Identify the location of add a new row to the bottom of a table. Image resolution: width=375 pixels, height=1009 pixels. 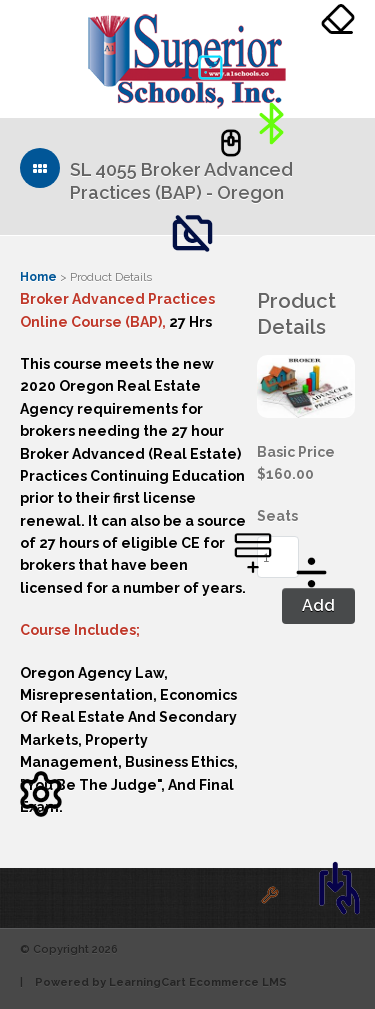
(253, 550).